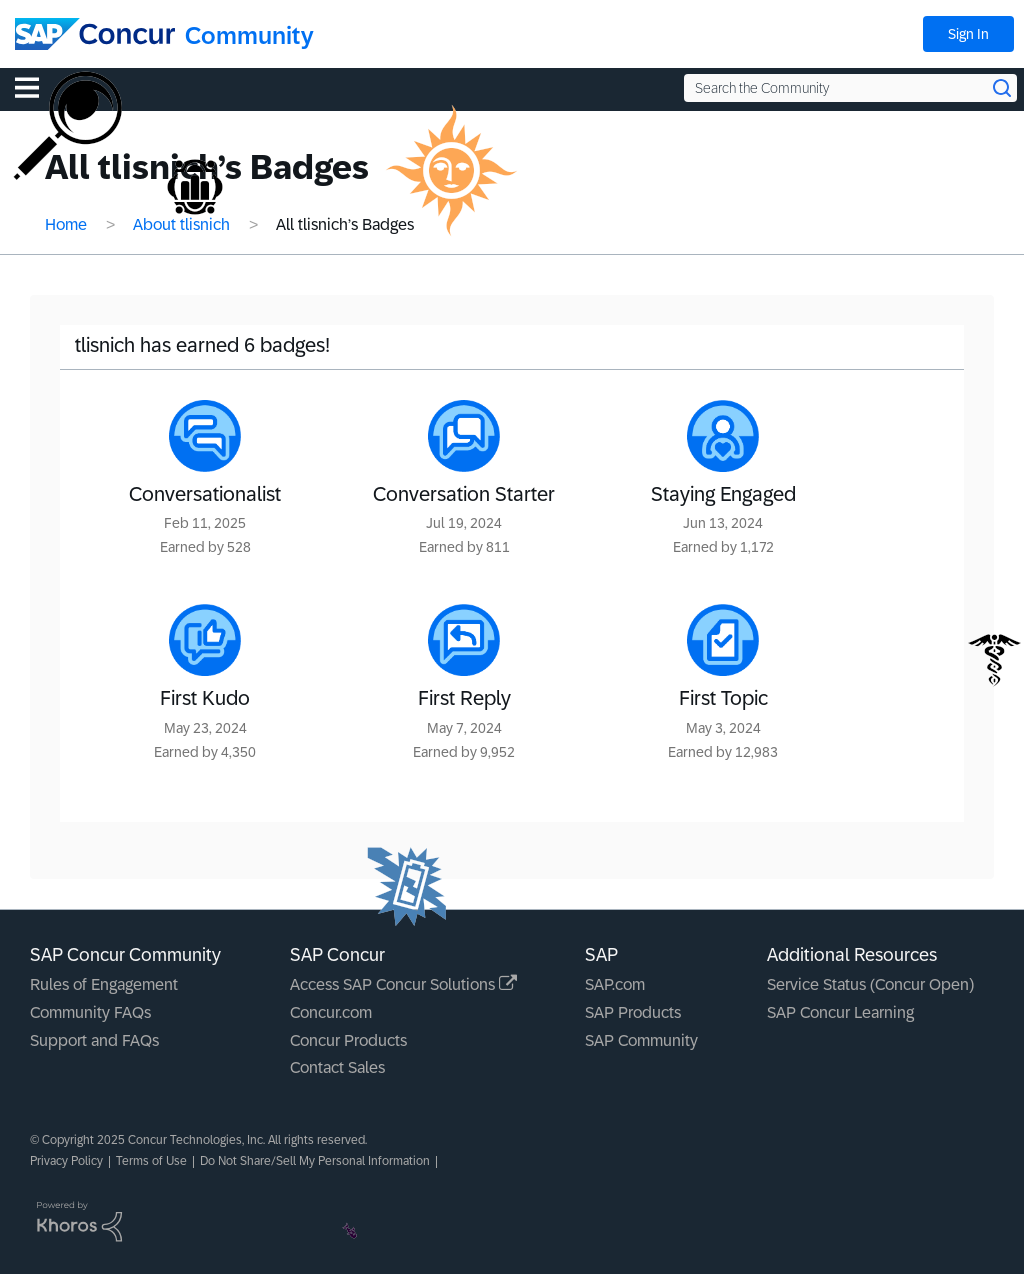  Describe the element at coordinates (406, 886) in the screenshot. I see `boost or recharge energy` at that location.